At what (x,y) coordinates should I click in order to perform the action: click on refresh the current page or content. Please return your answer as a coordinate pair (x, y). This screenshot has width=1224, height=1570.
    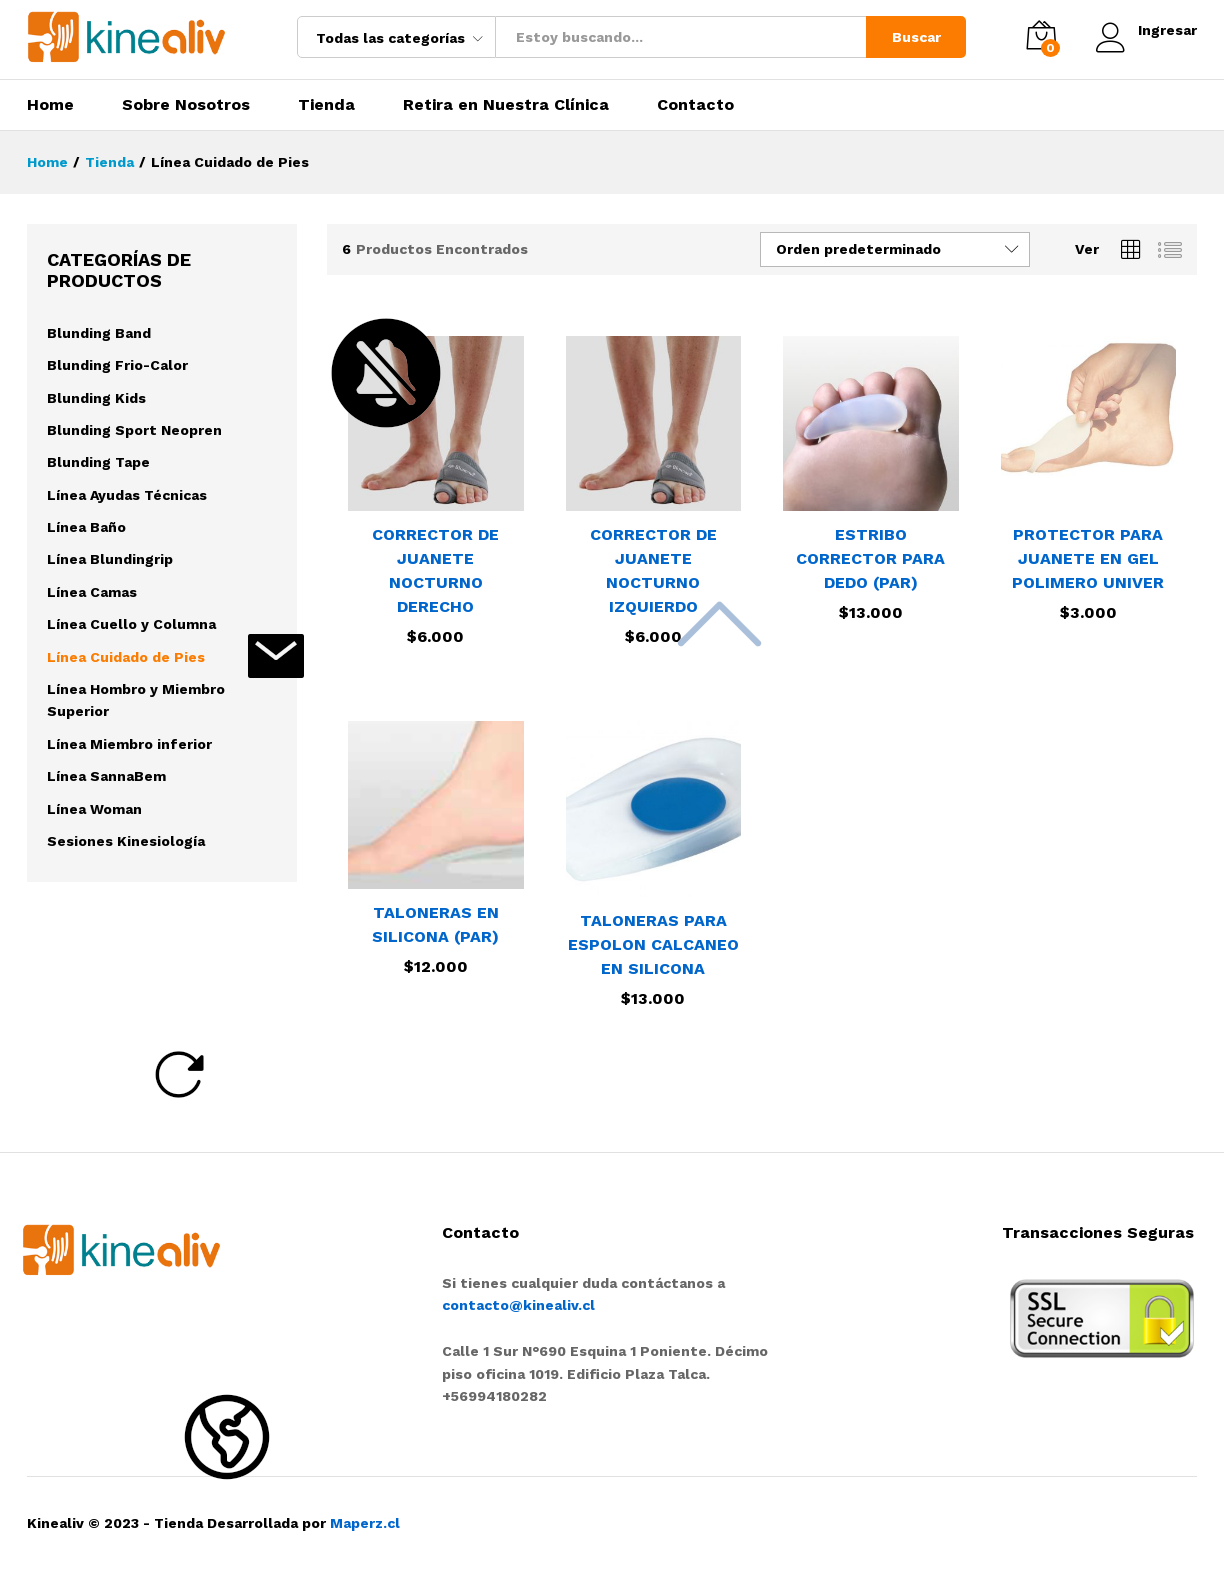
    Looking at the image, I should click on (180, 1074).